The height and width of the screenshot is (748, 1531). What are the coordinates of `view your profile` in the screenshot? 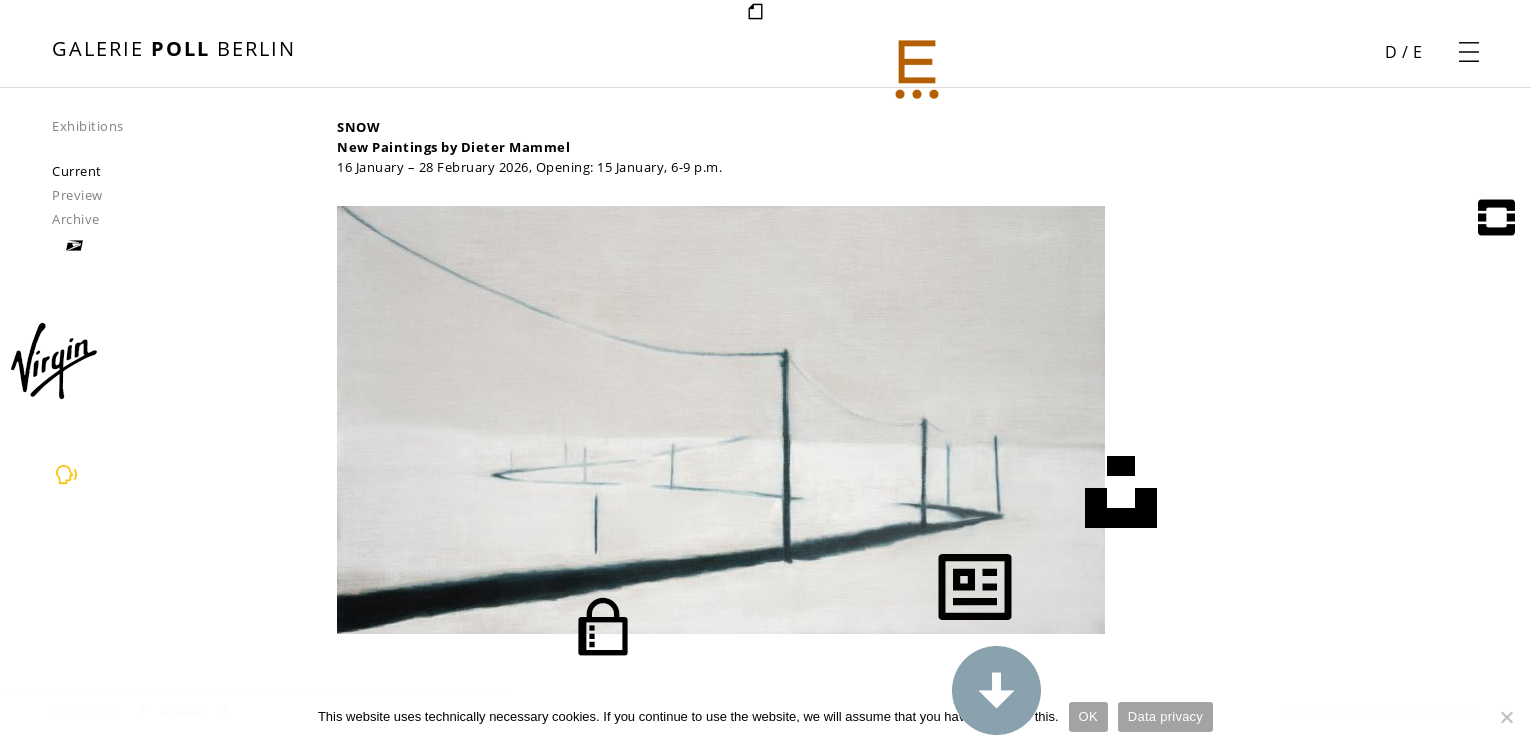 It's located at (975, 587).